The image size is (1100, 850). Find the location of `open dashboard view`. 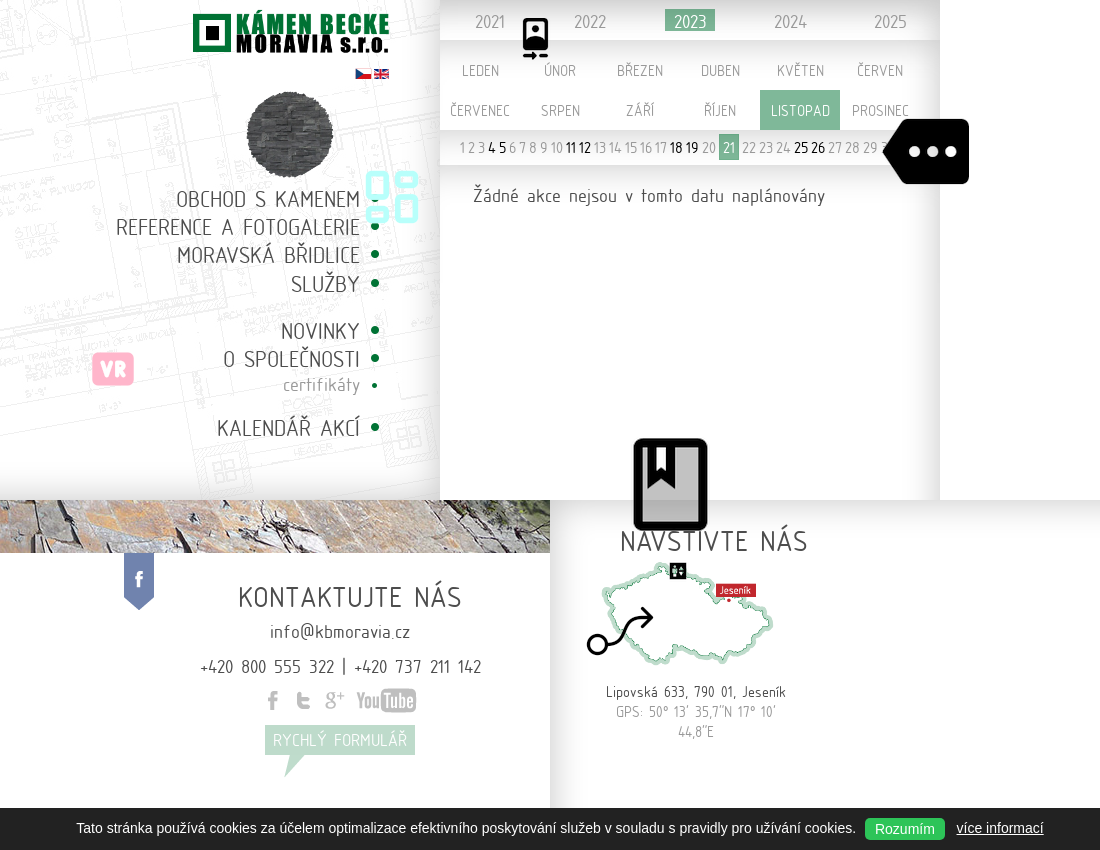

open dashboard view is located at coordinates (392, 197).